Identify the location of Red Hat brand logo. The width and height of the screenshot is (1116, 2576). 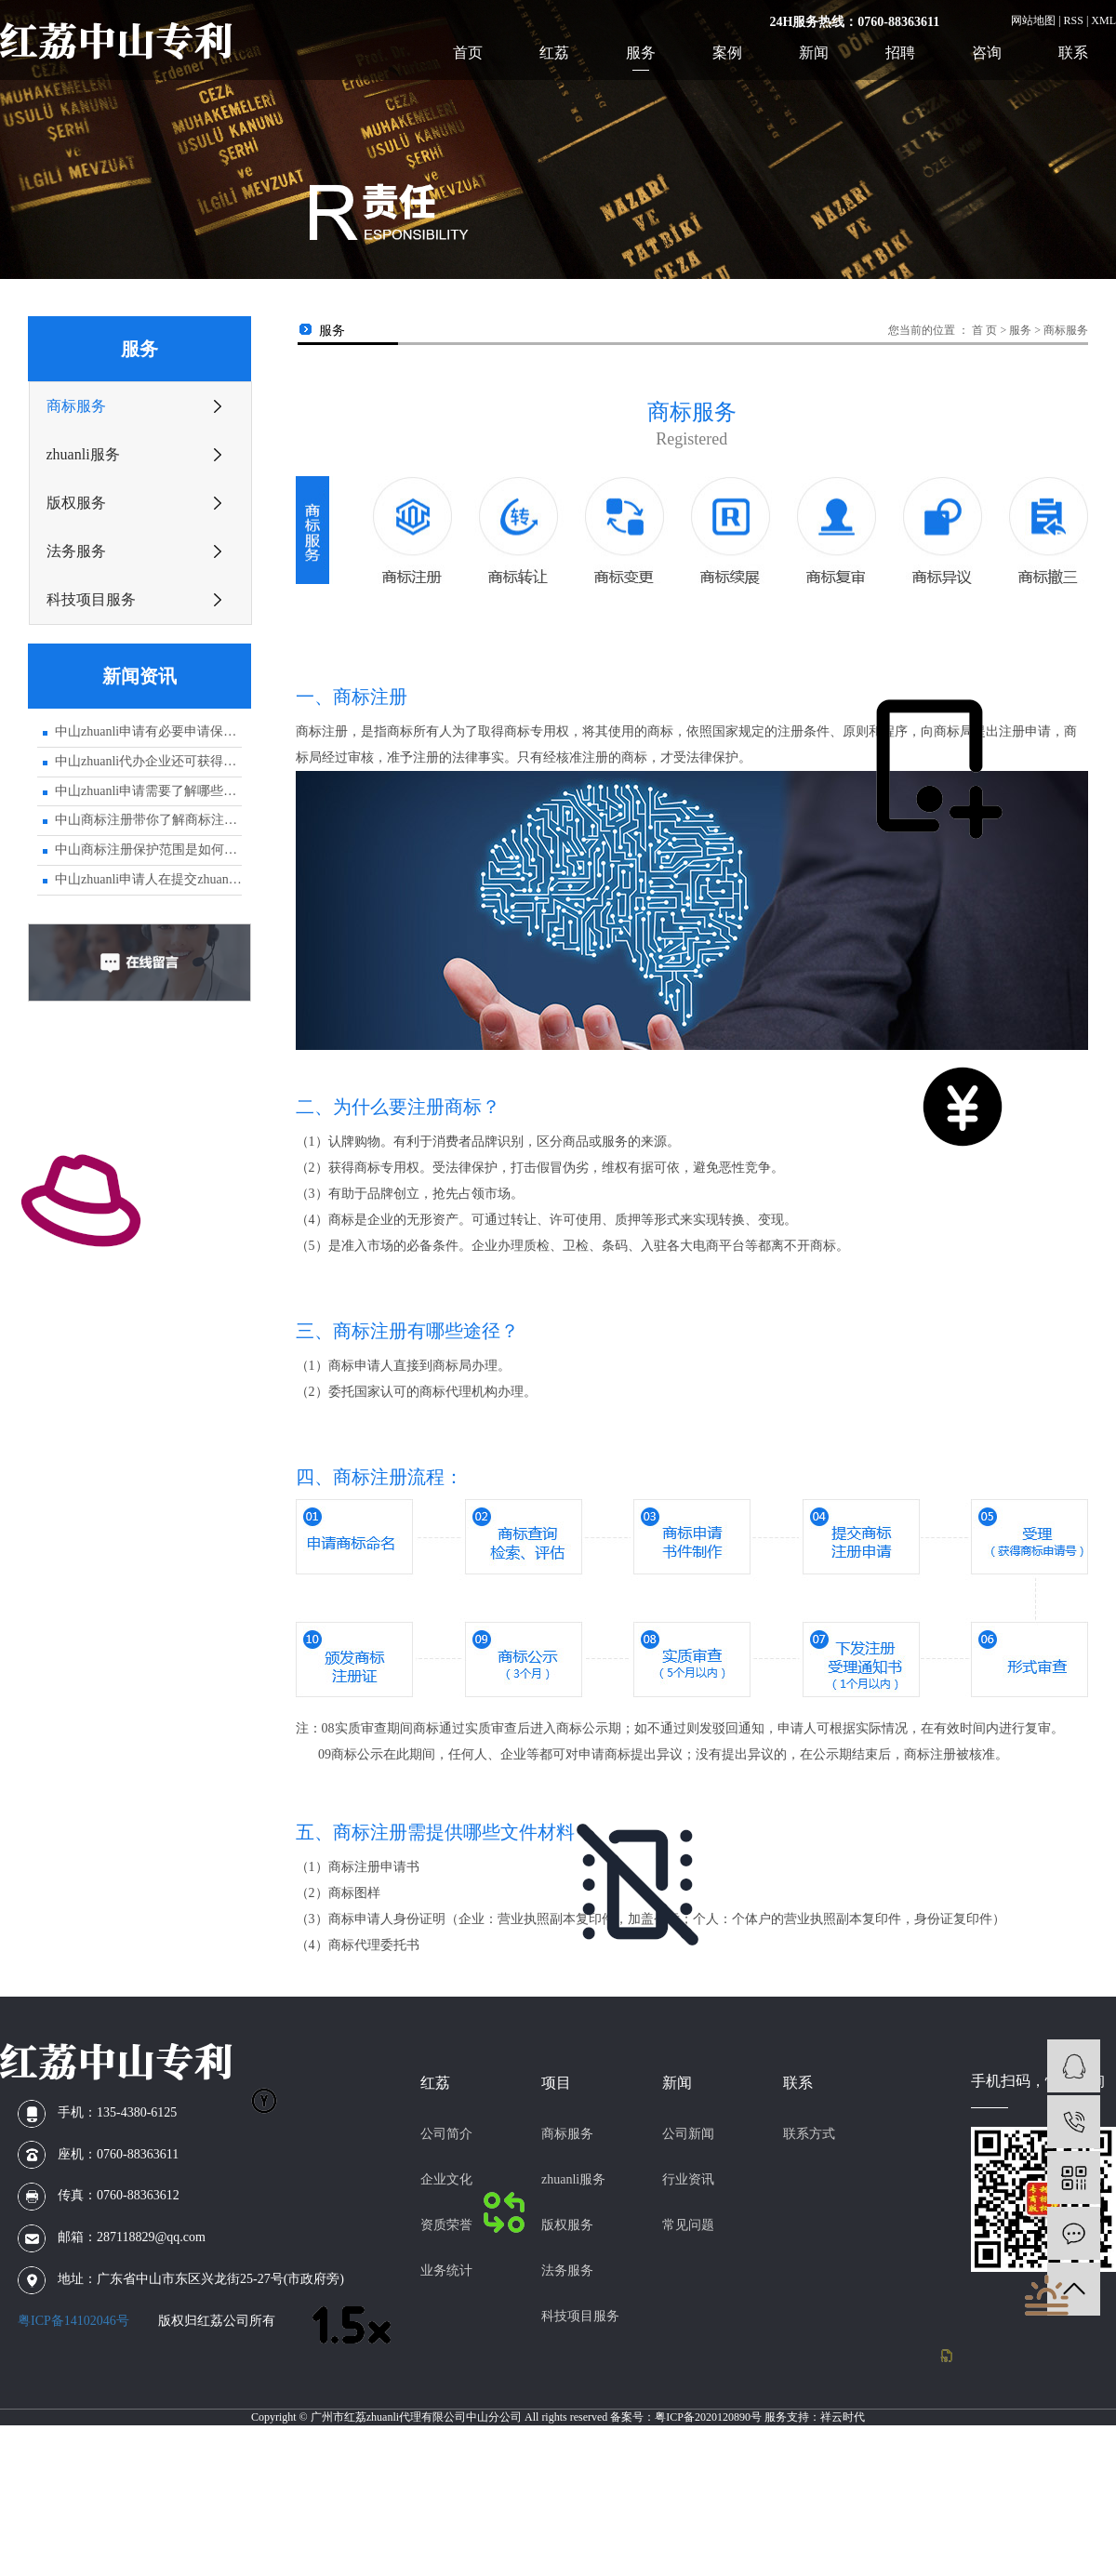
(81, 1198).